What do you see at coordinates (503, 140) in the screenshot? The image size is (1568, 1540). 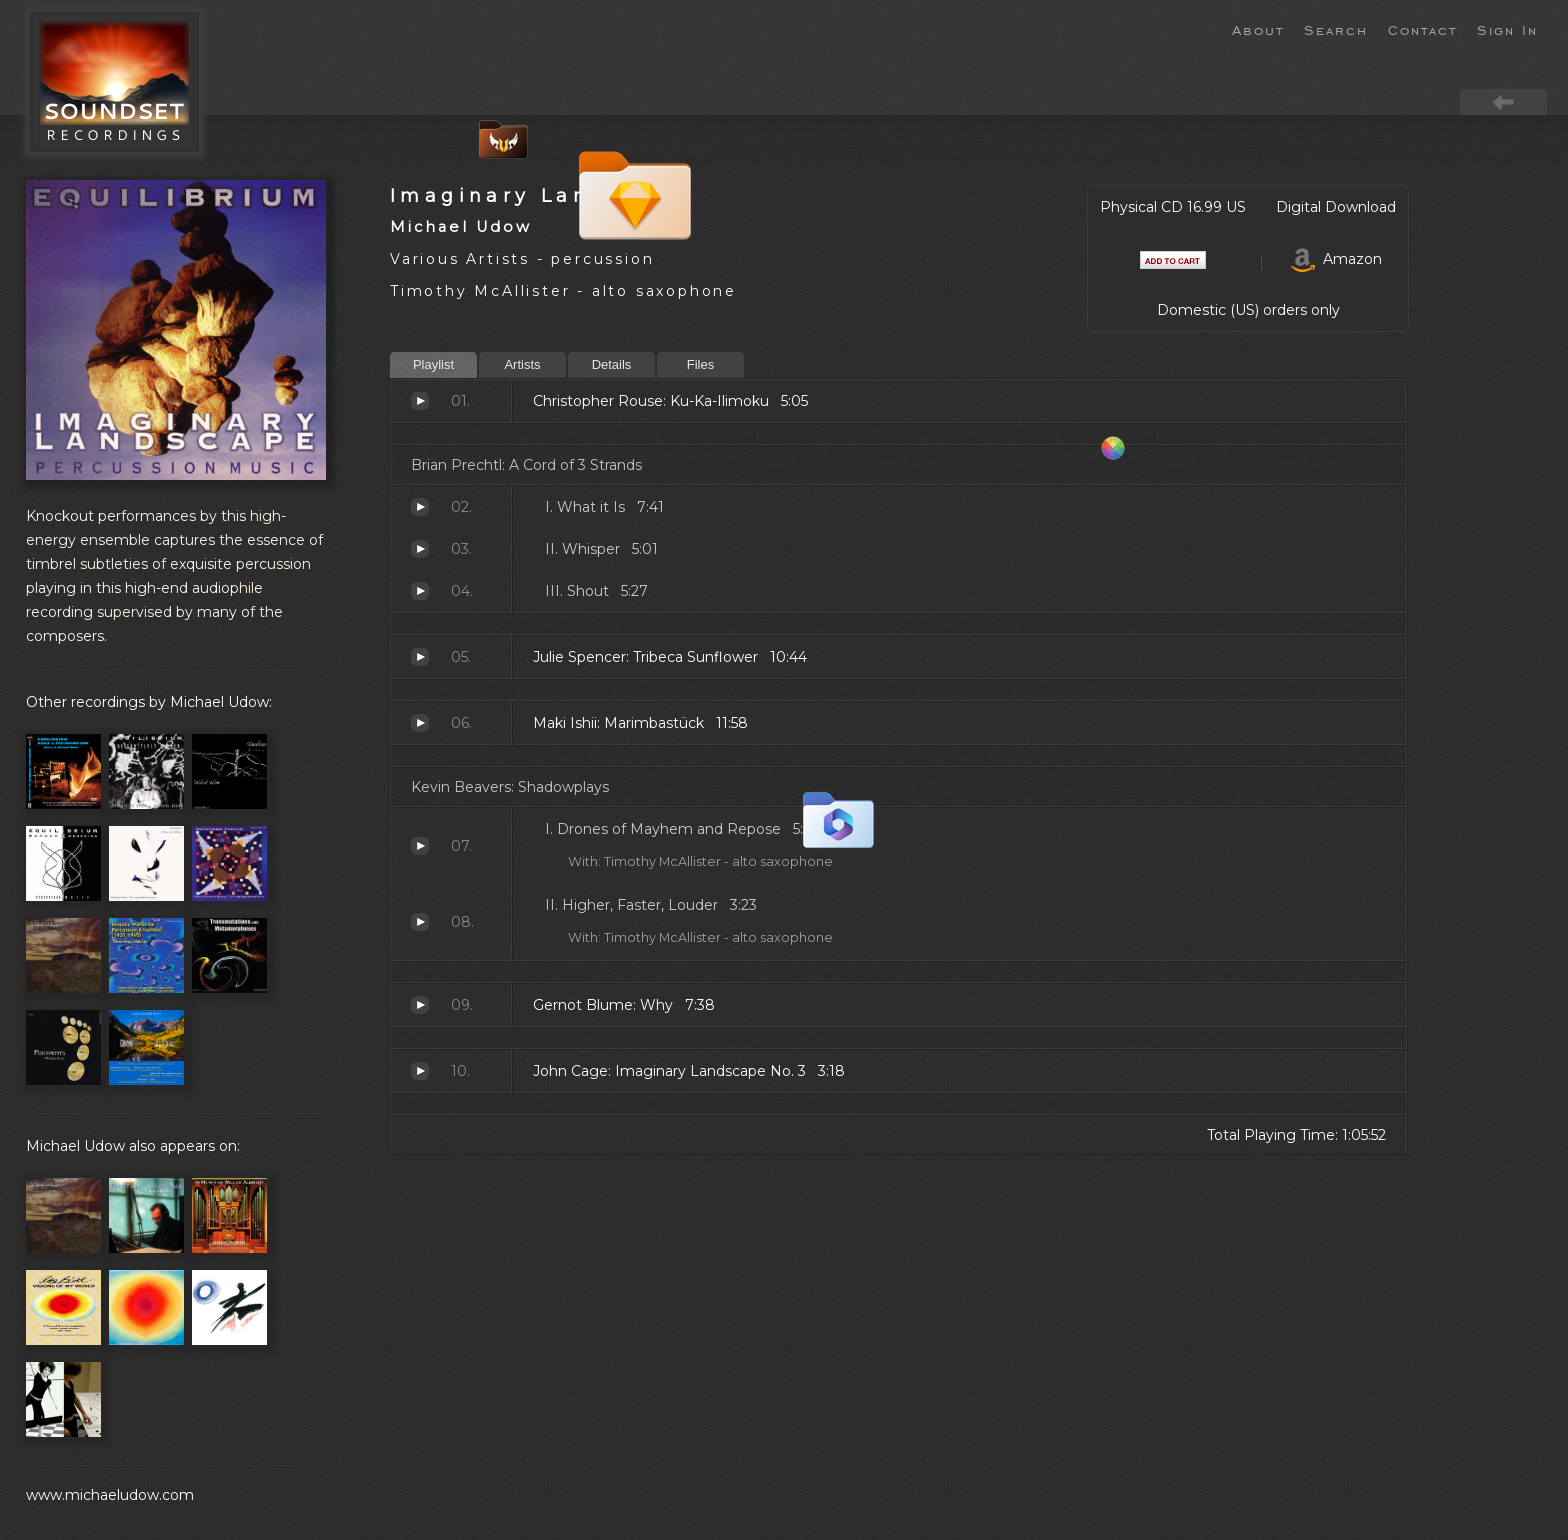 I see `open asus tuf gaming files folder` at bounding box center [503, 140].